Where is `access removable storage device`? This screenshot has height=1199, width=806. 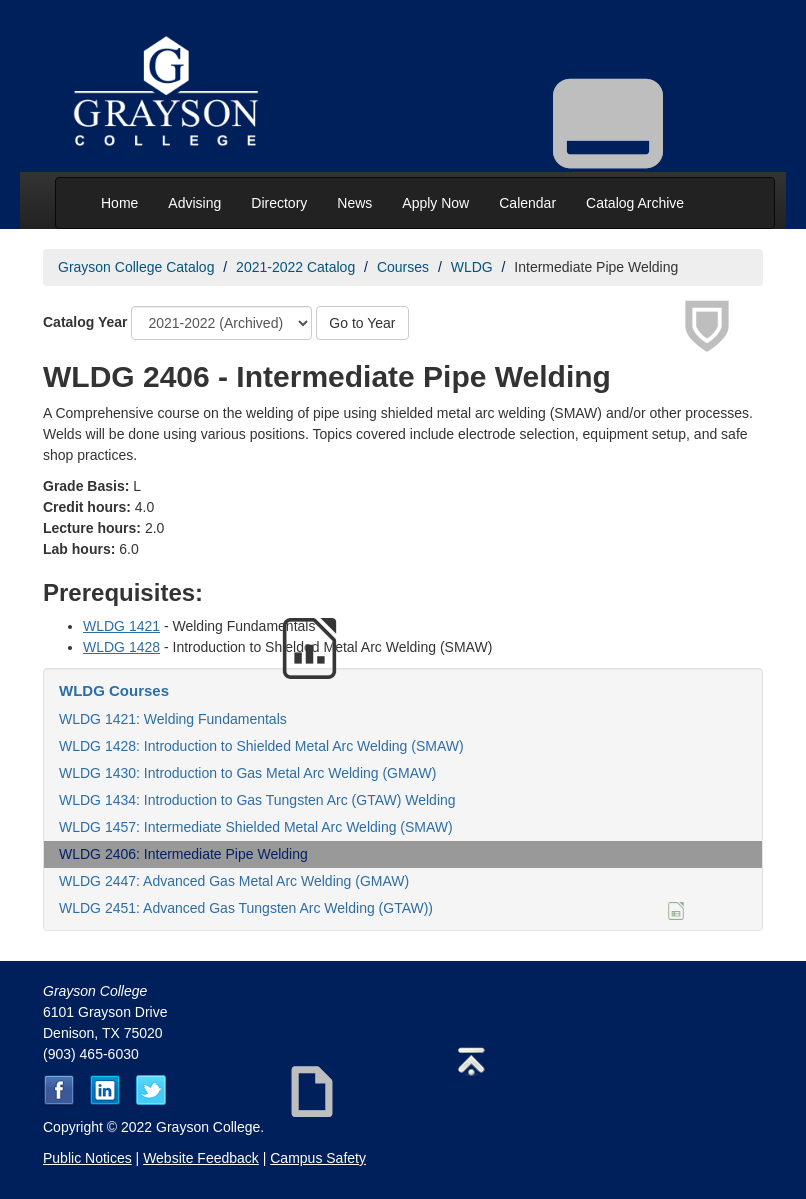
access removable storage device is located at coordinates (608, 127).